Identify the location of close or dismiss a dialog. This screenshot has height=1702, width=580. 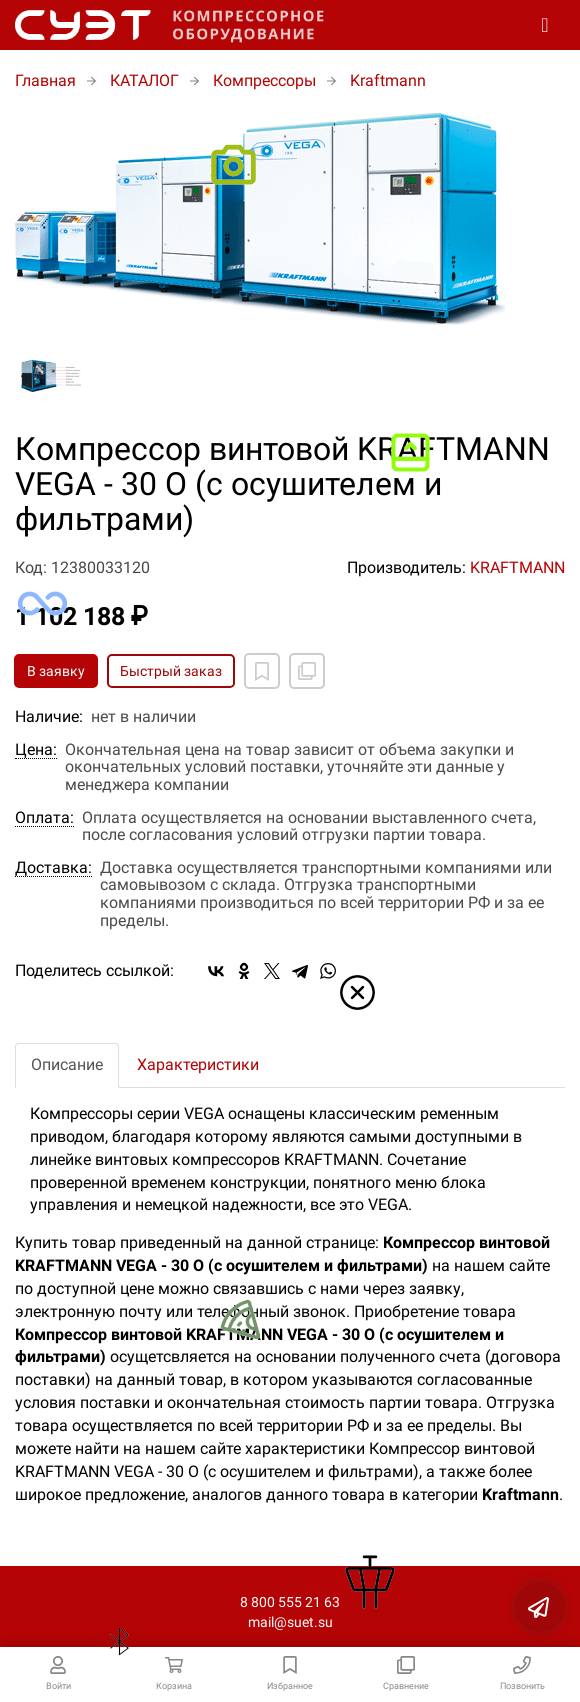
(357, 992).